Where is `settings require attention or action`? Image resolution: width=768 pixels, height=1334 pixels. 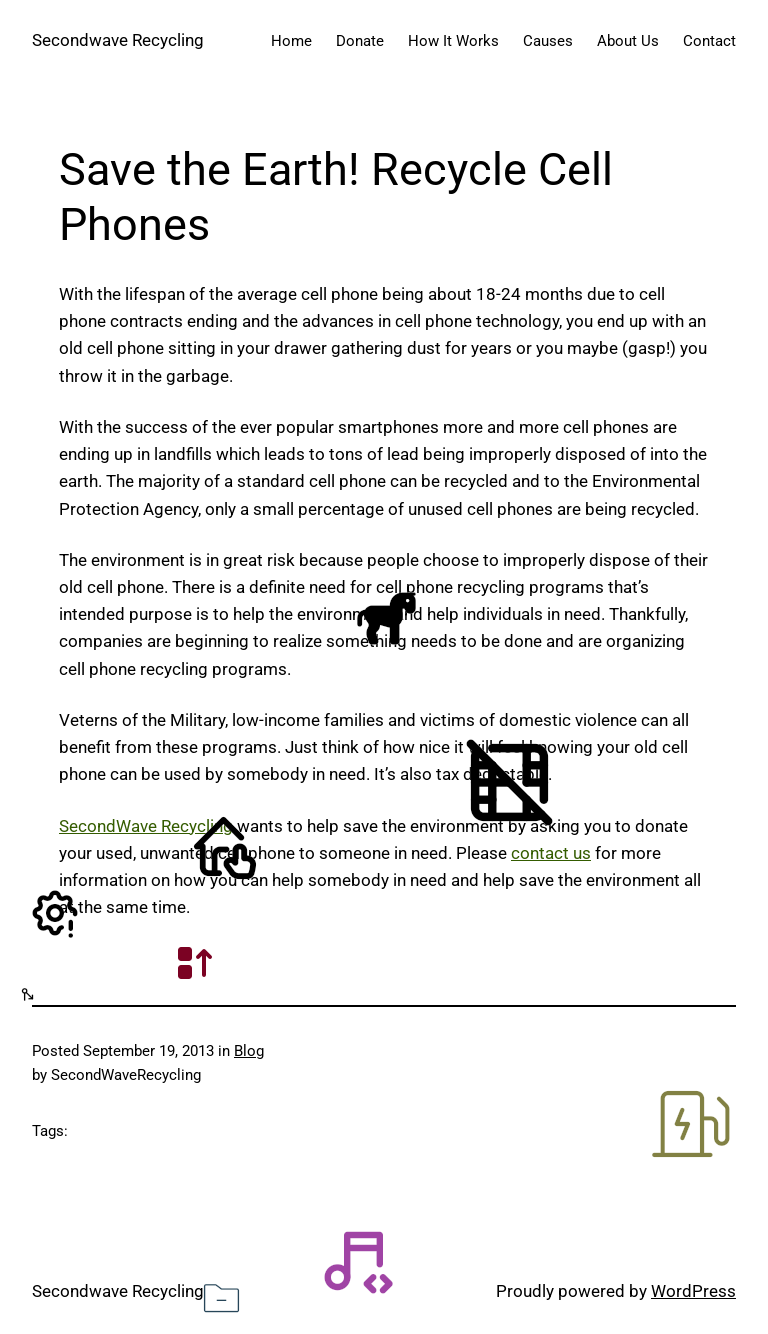
settings require attention or action is located at coordinates (55, 913).